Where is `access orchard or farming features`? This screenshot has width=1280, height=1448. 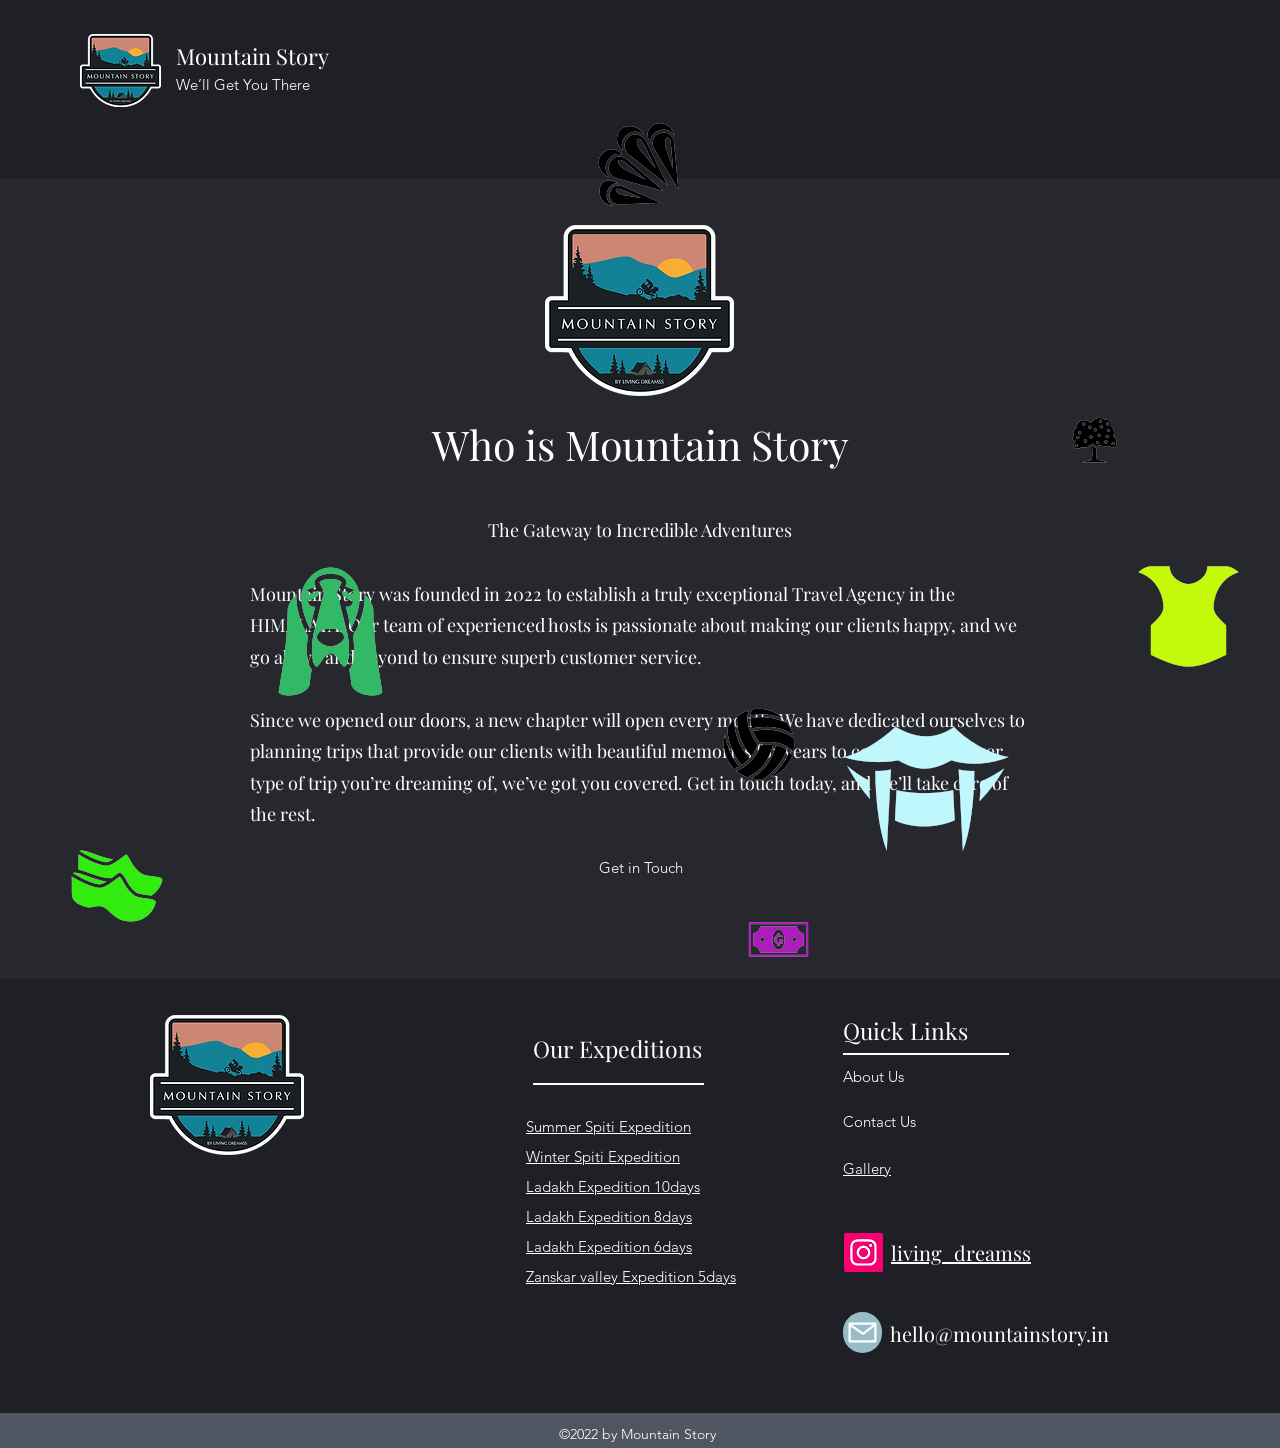 access orchard or farming features is located at coordinates (1094, 439).